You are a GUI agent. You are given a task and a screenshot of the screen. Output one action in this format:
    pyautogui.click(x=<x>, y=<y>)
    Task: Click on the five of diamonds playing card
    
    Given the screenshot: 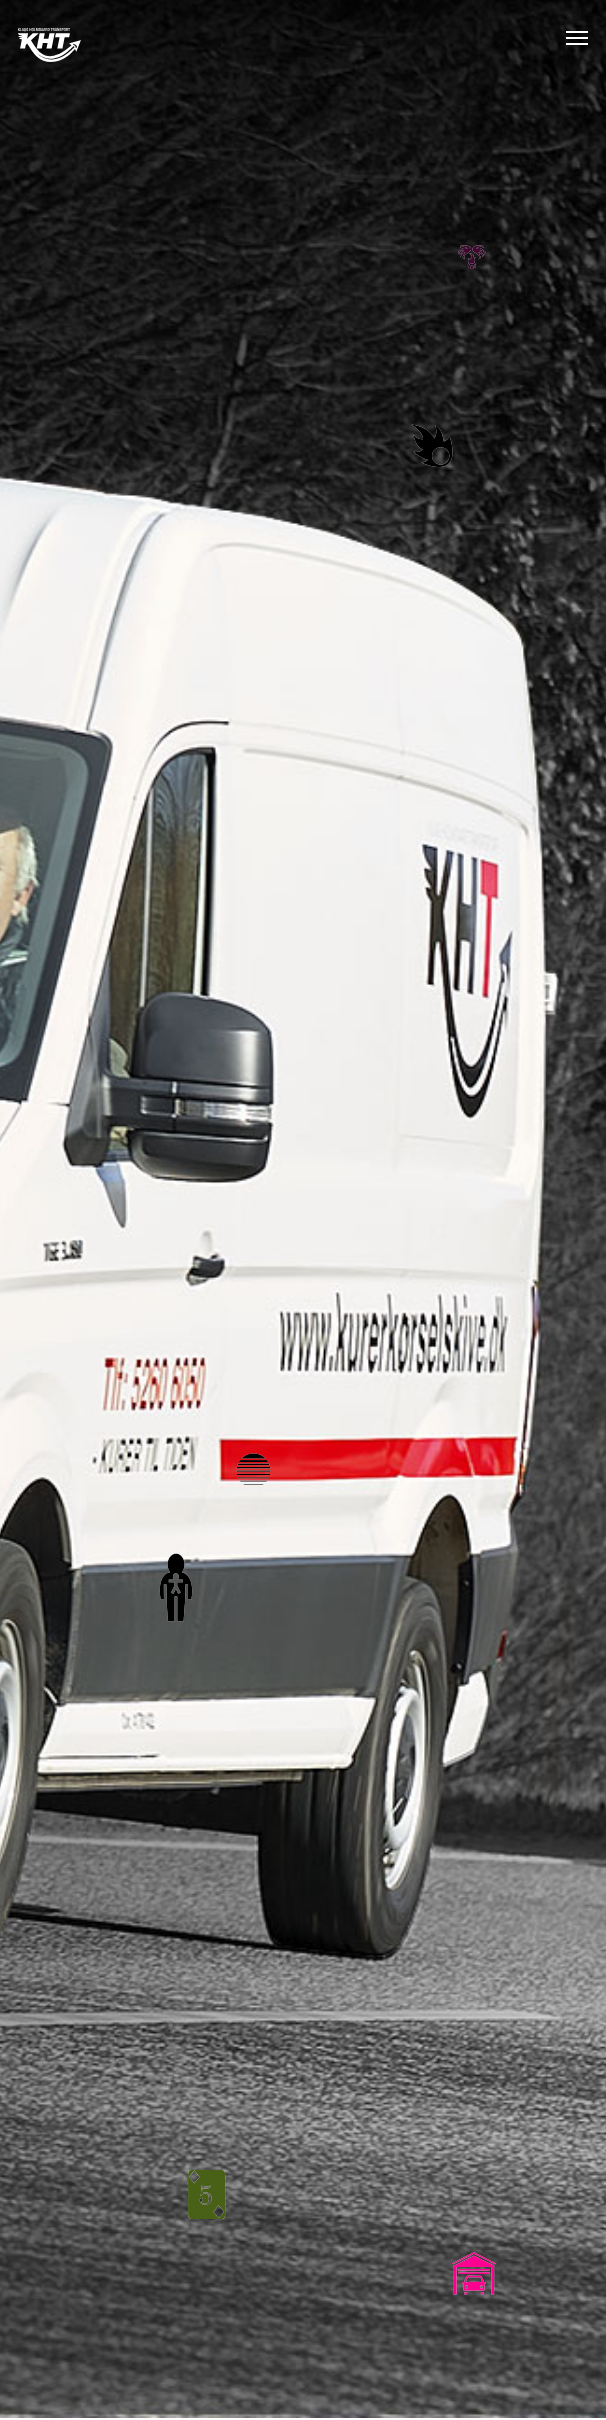 What is the action you would take?
    pyautogui.click(x=206, y=2194)
    